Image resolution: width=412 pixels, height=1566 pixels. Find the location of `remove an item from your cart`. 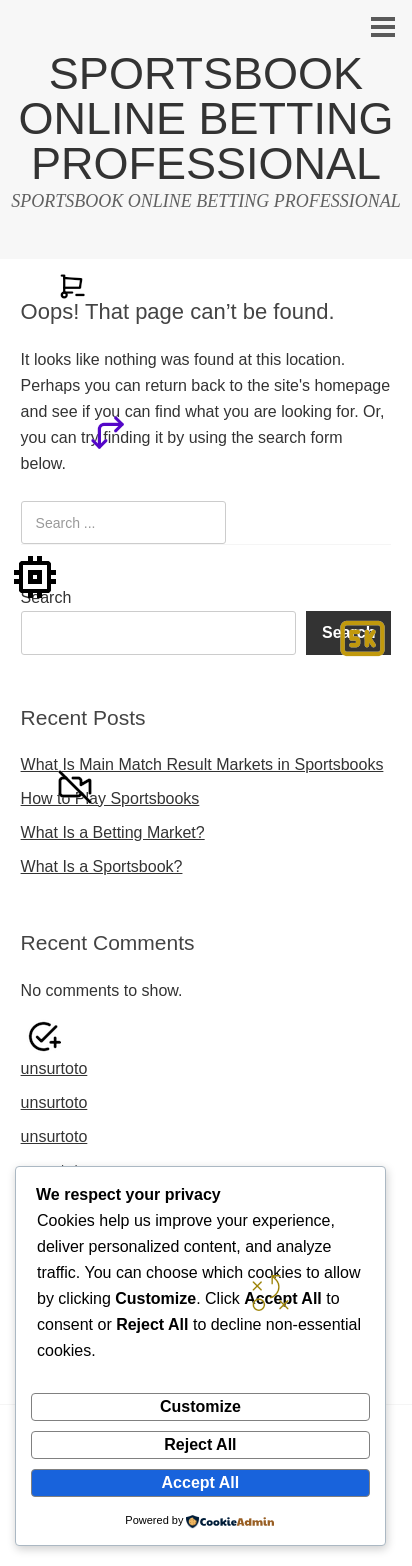

remove an item from your cart is located at coordinates (71, 286).